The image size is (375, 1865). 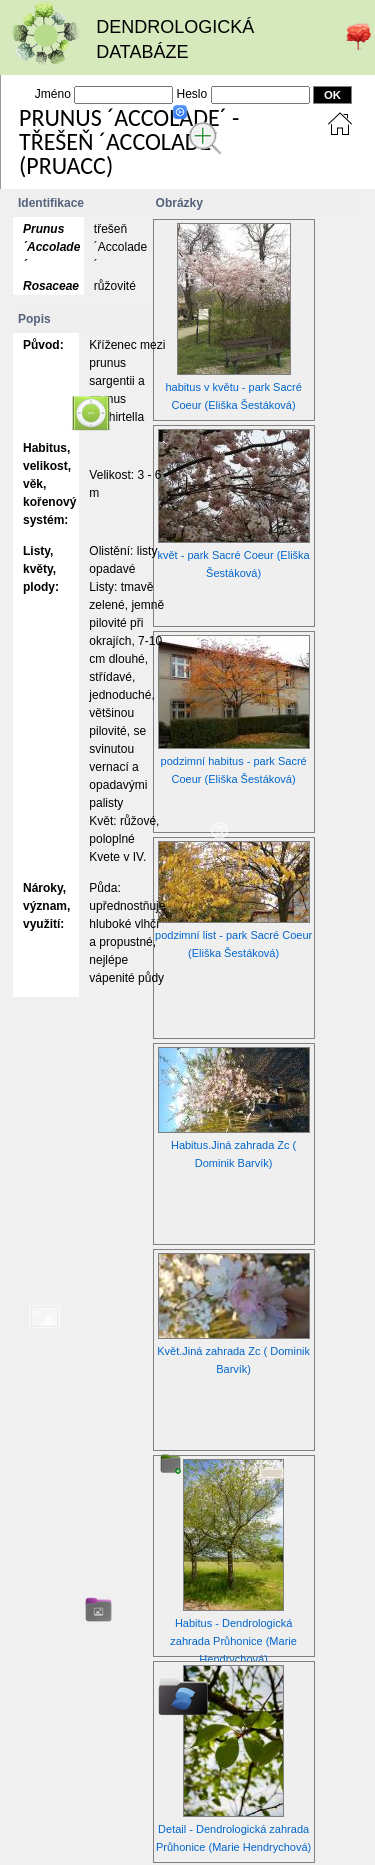 I want to click on apple magic keyboard with touch id in yellow, so click(x=271, y=1473).